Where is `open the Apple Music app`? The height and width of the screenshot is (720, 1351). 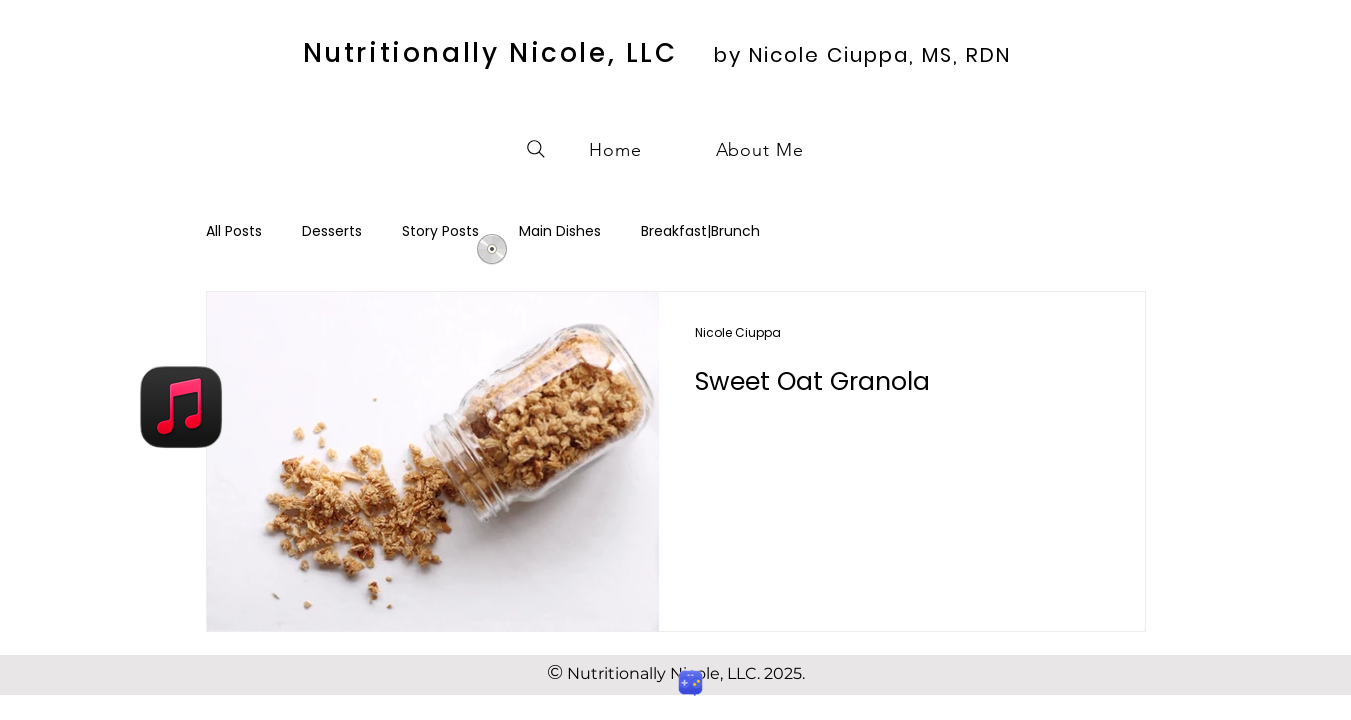
open the Apple Music app is located at coordinates (181, 407).